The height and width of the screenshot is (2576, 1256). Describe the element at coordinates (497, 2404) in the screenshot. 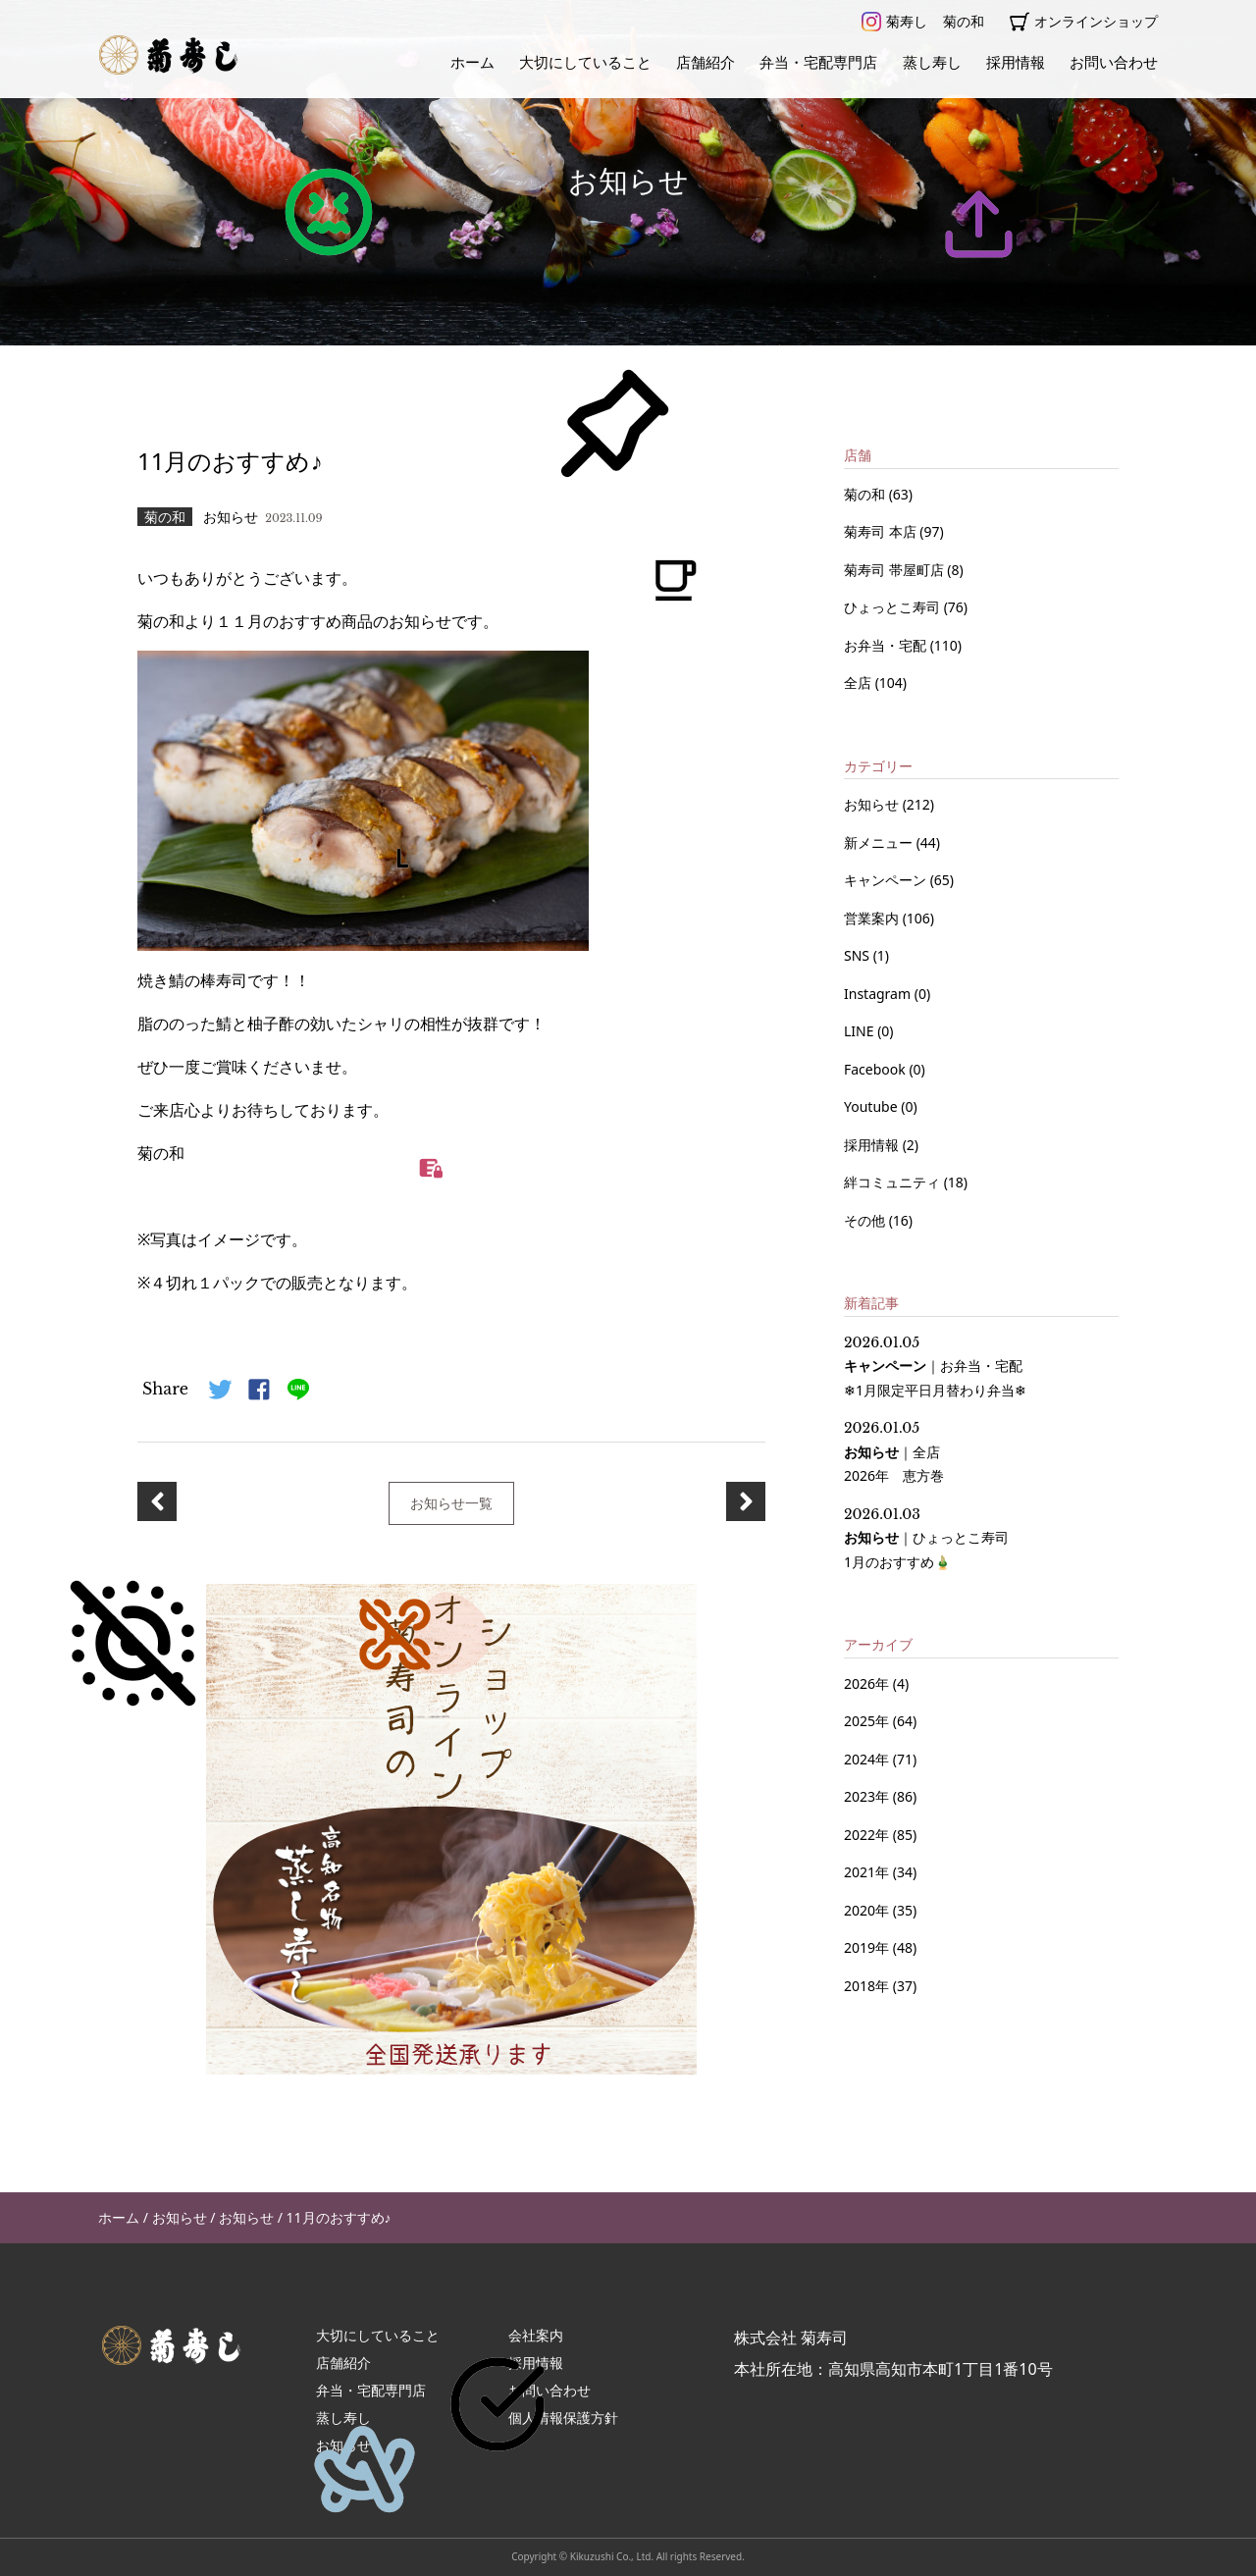

I see `indicates task or action completed successfully` at that location.